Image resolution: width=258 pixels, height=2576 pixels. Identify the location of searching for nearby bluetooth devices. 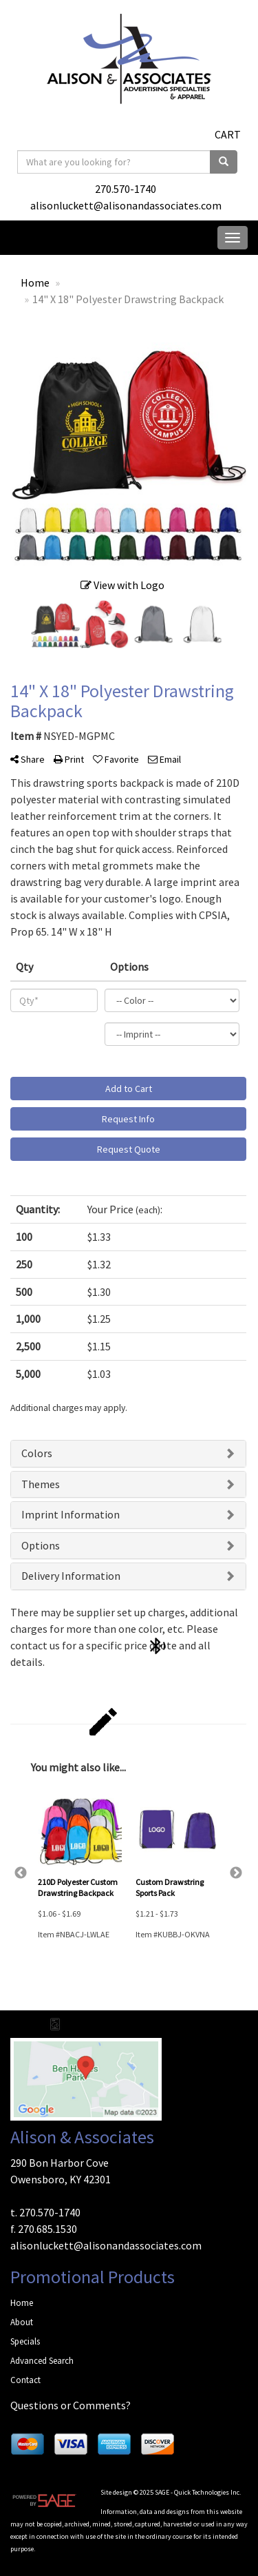
(158, 1646).